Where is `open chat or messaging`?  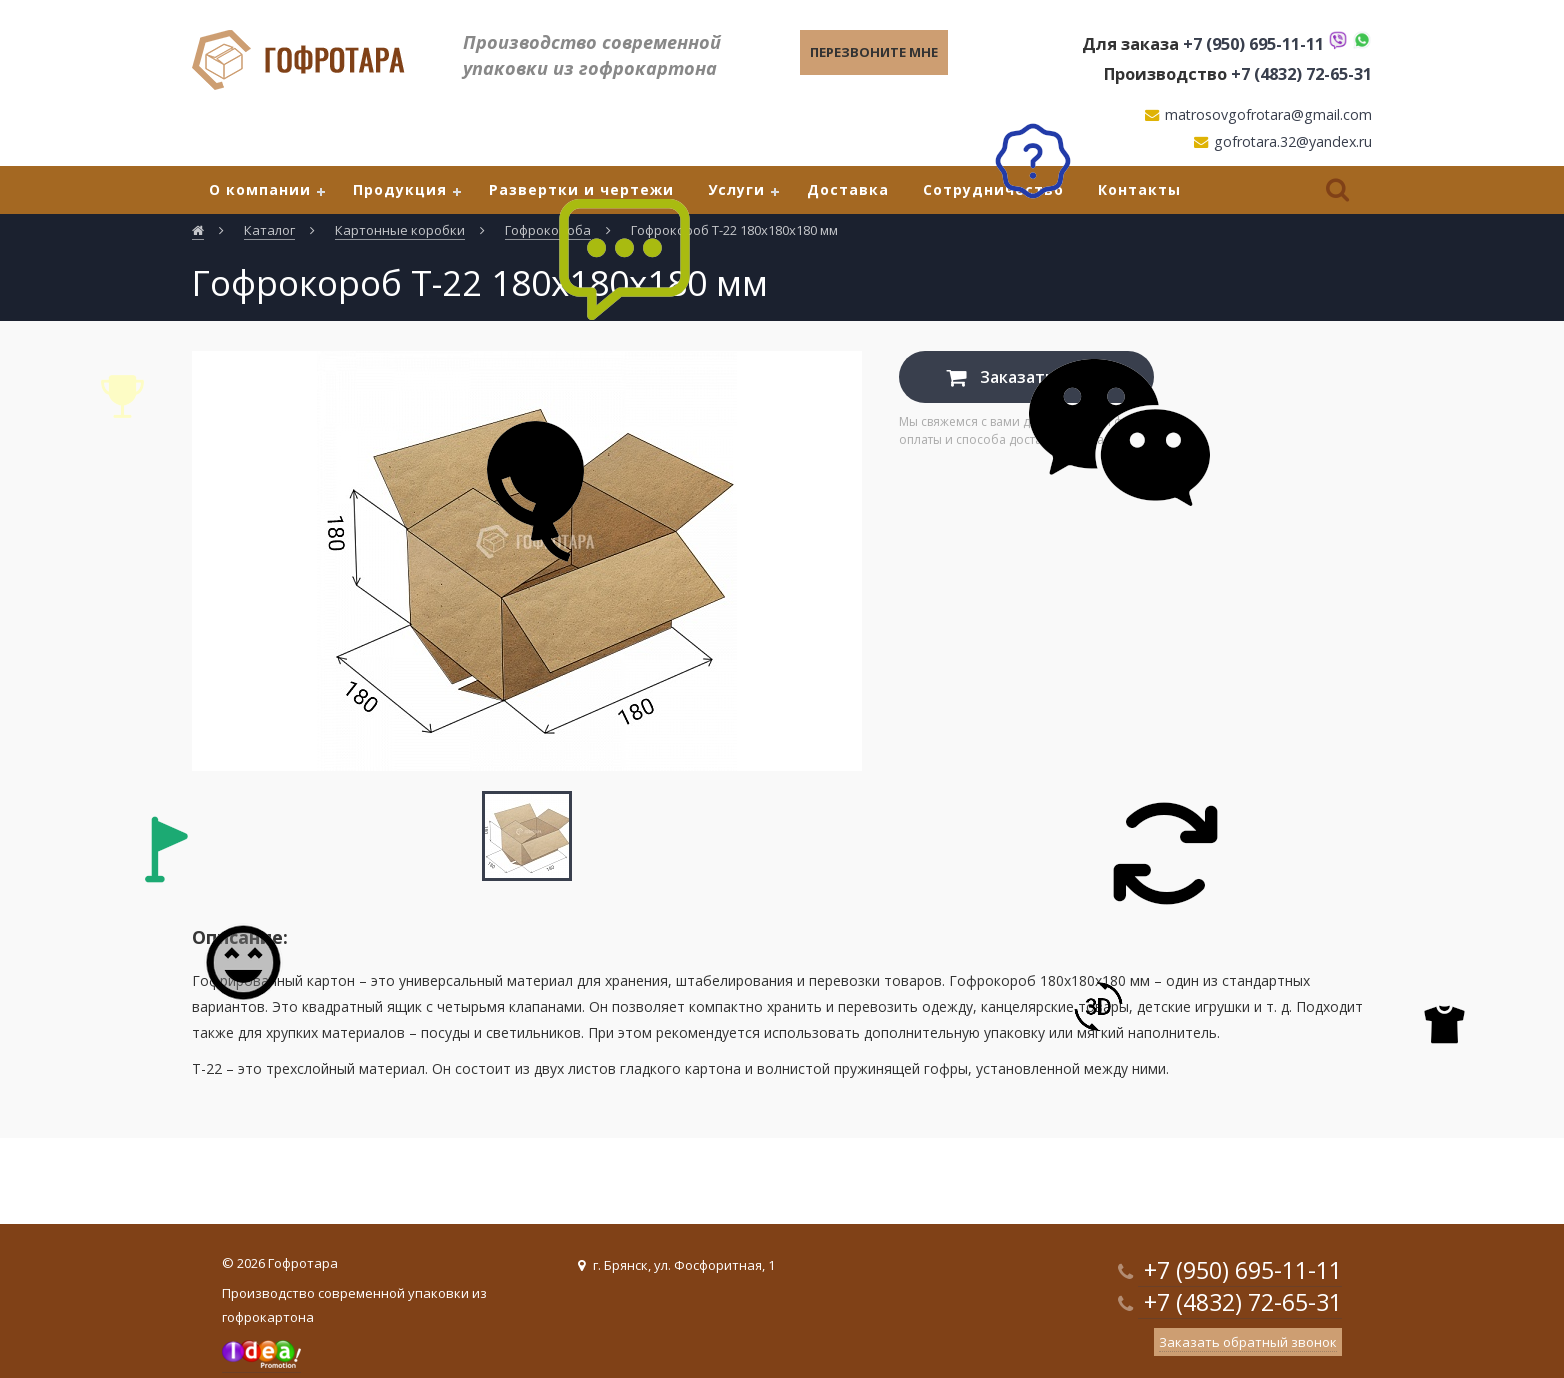 open chat or messaging is located at coordinates (624, 259).